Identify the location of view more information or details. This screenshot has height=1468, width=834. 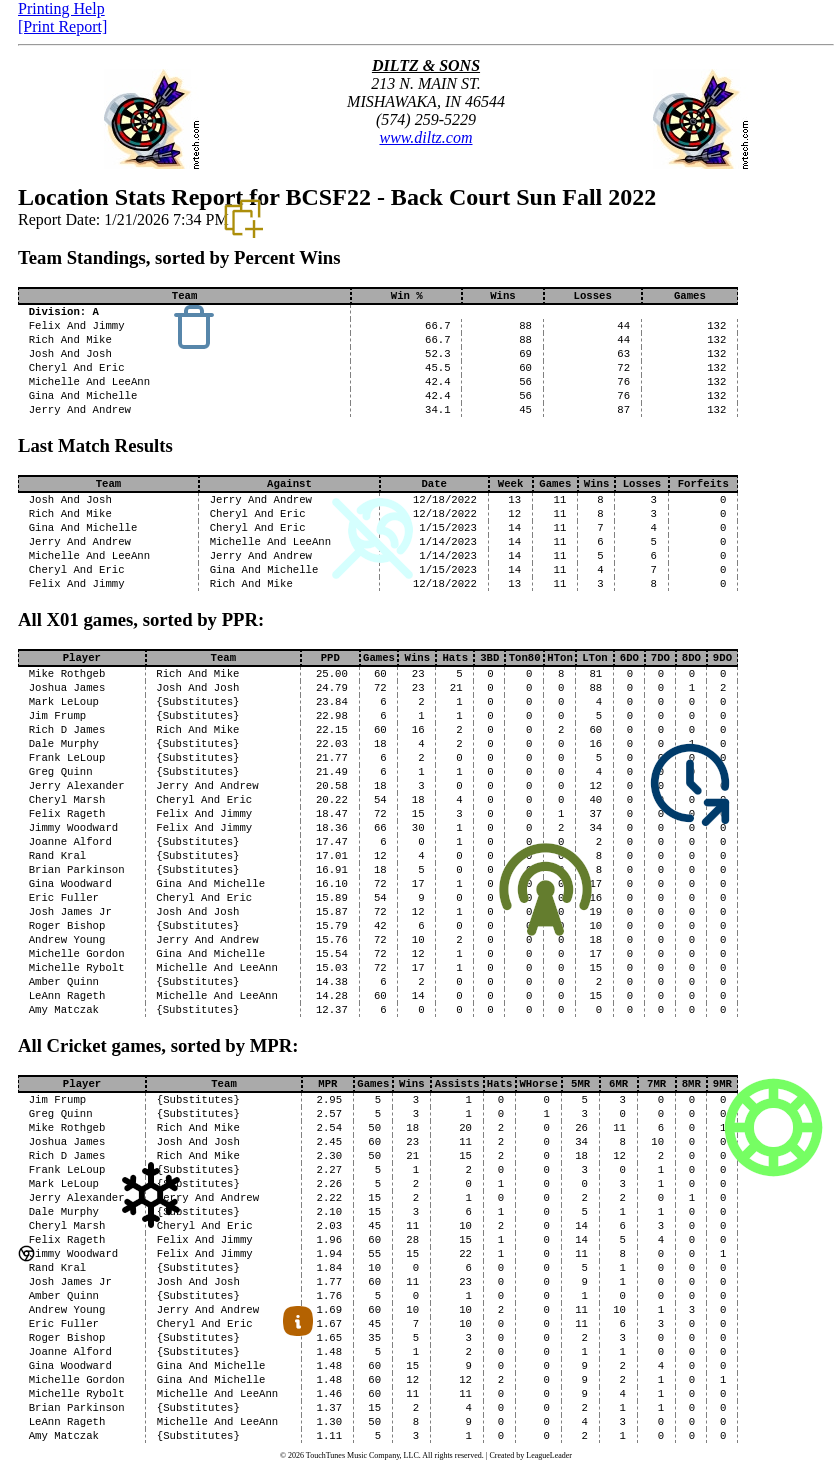
(298, 1321).